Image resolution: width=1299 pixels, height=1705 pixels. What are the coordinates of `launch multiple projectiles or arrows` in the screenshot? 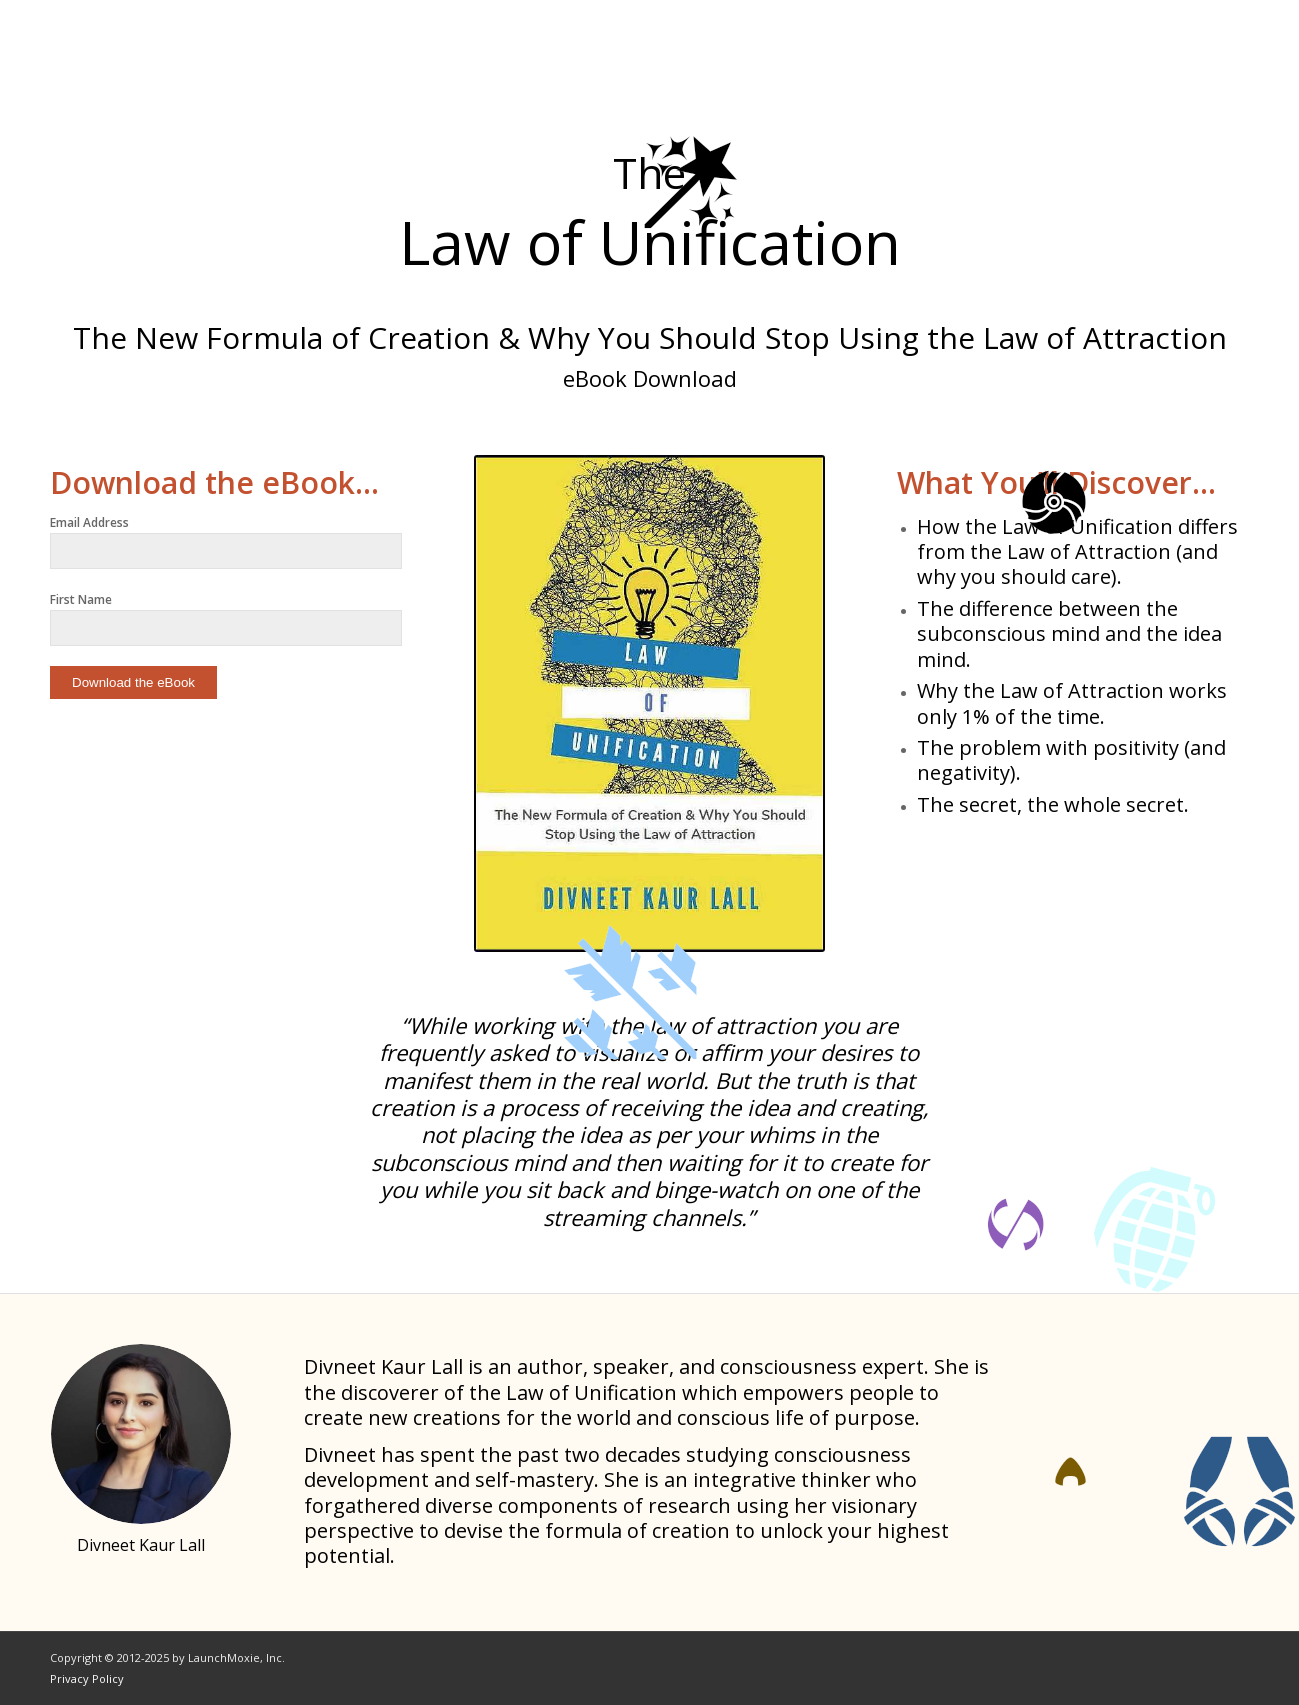 It's located at (630, 992).